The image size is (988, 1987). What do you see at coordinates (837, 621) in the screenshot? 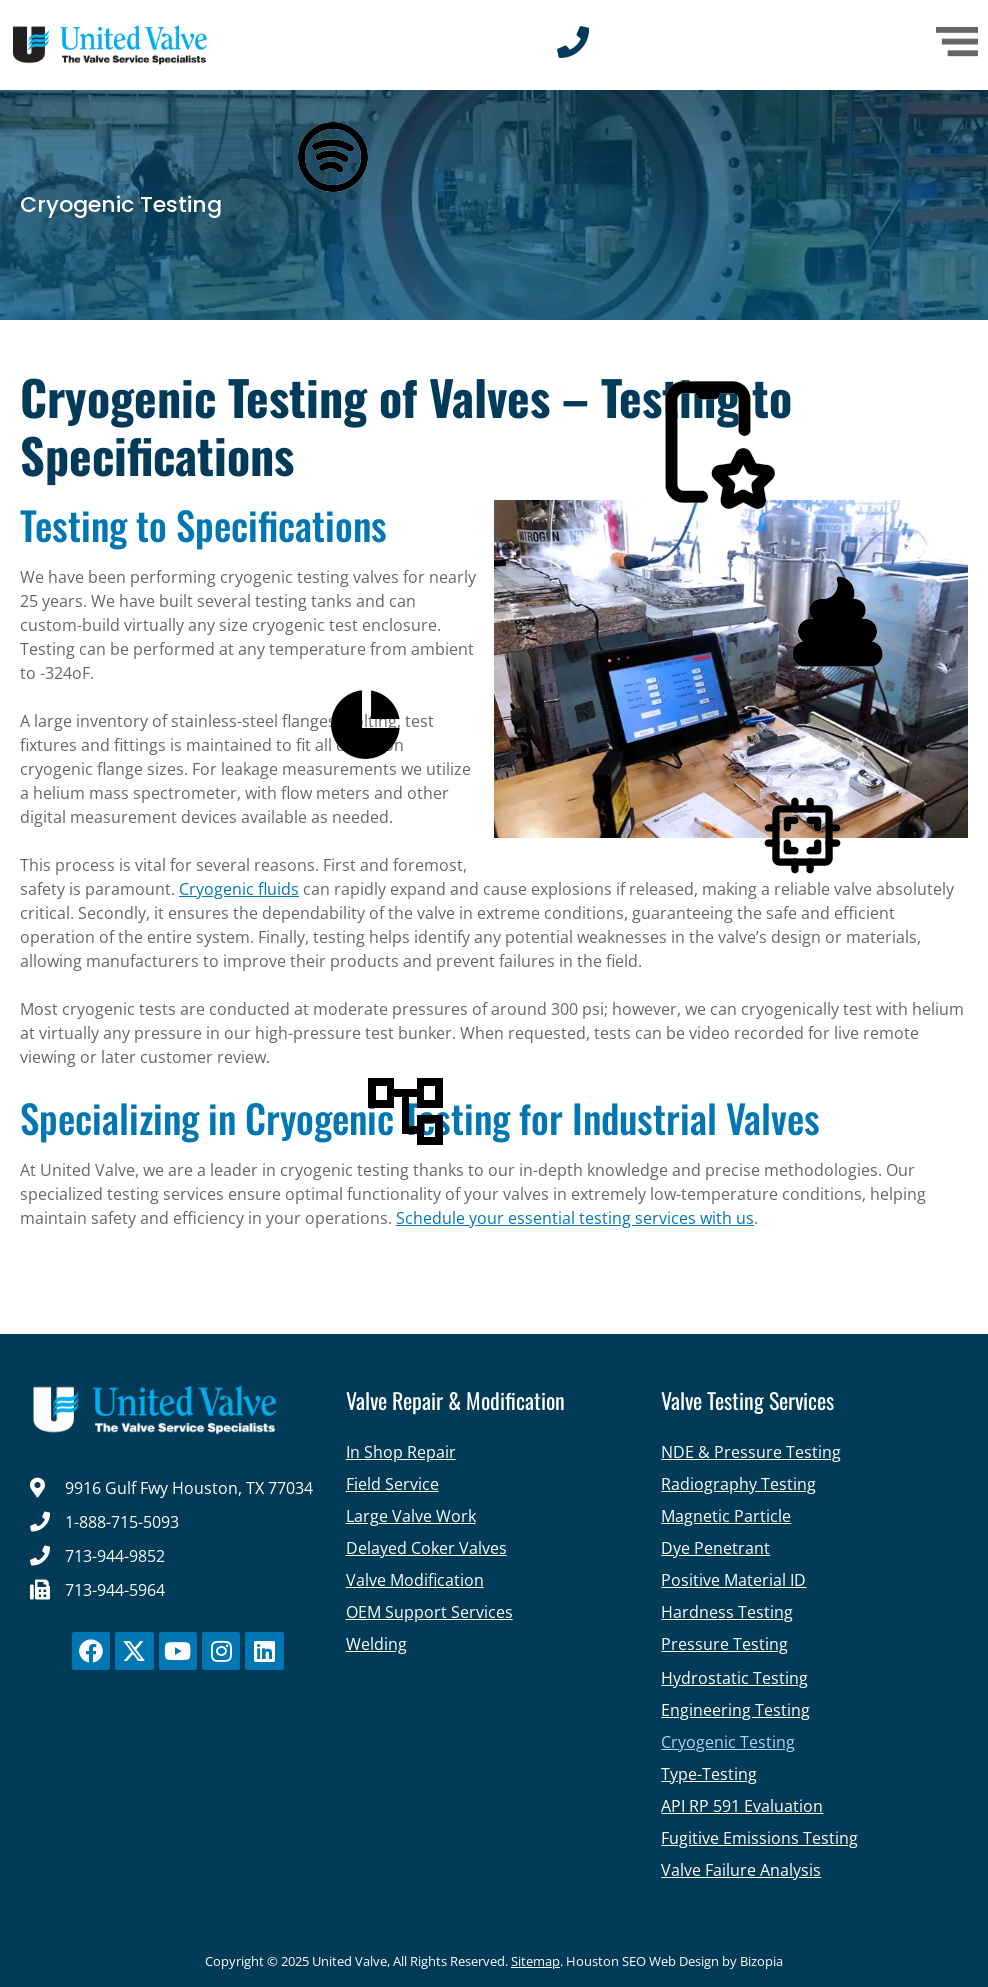
I see `add a poop emoji reaction to a message` at bounding box center [837, 621].